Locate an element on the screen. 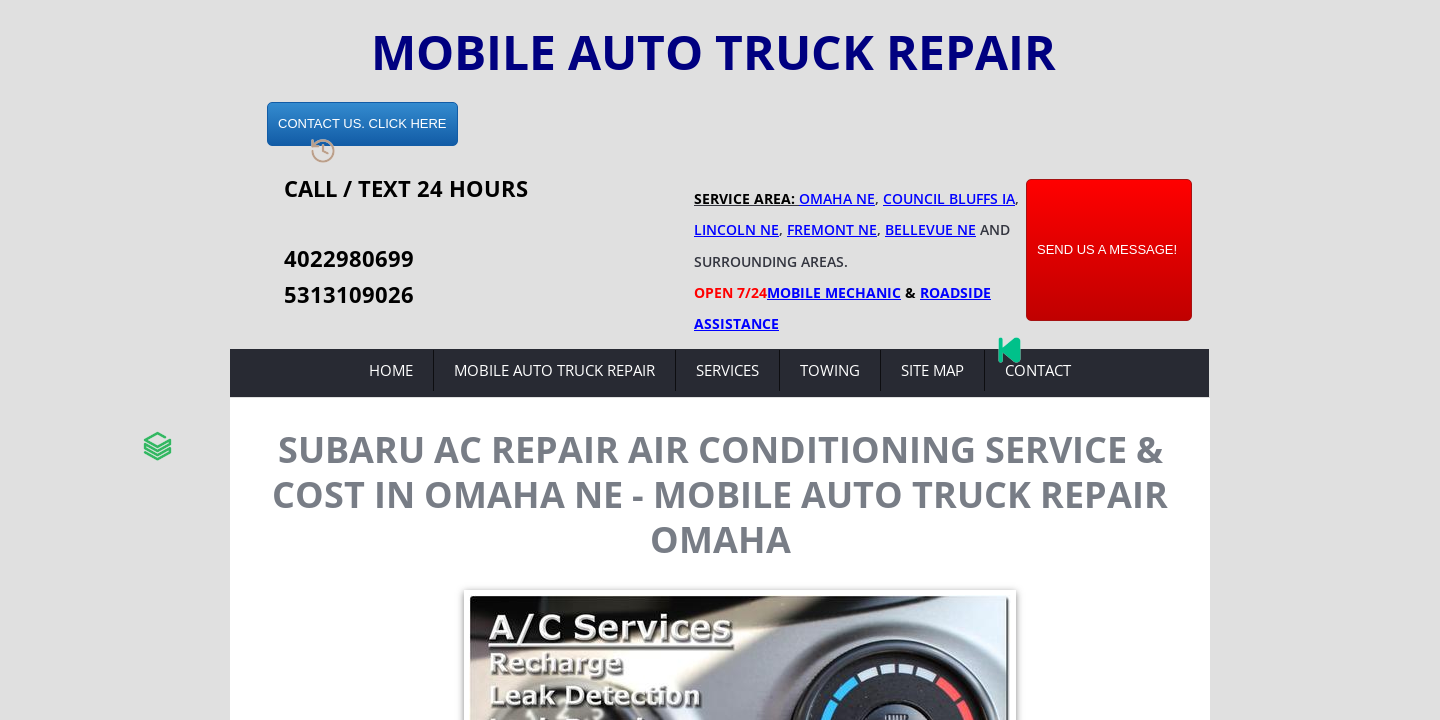  view your browsing or activity history is located at coordinates (323, 151).